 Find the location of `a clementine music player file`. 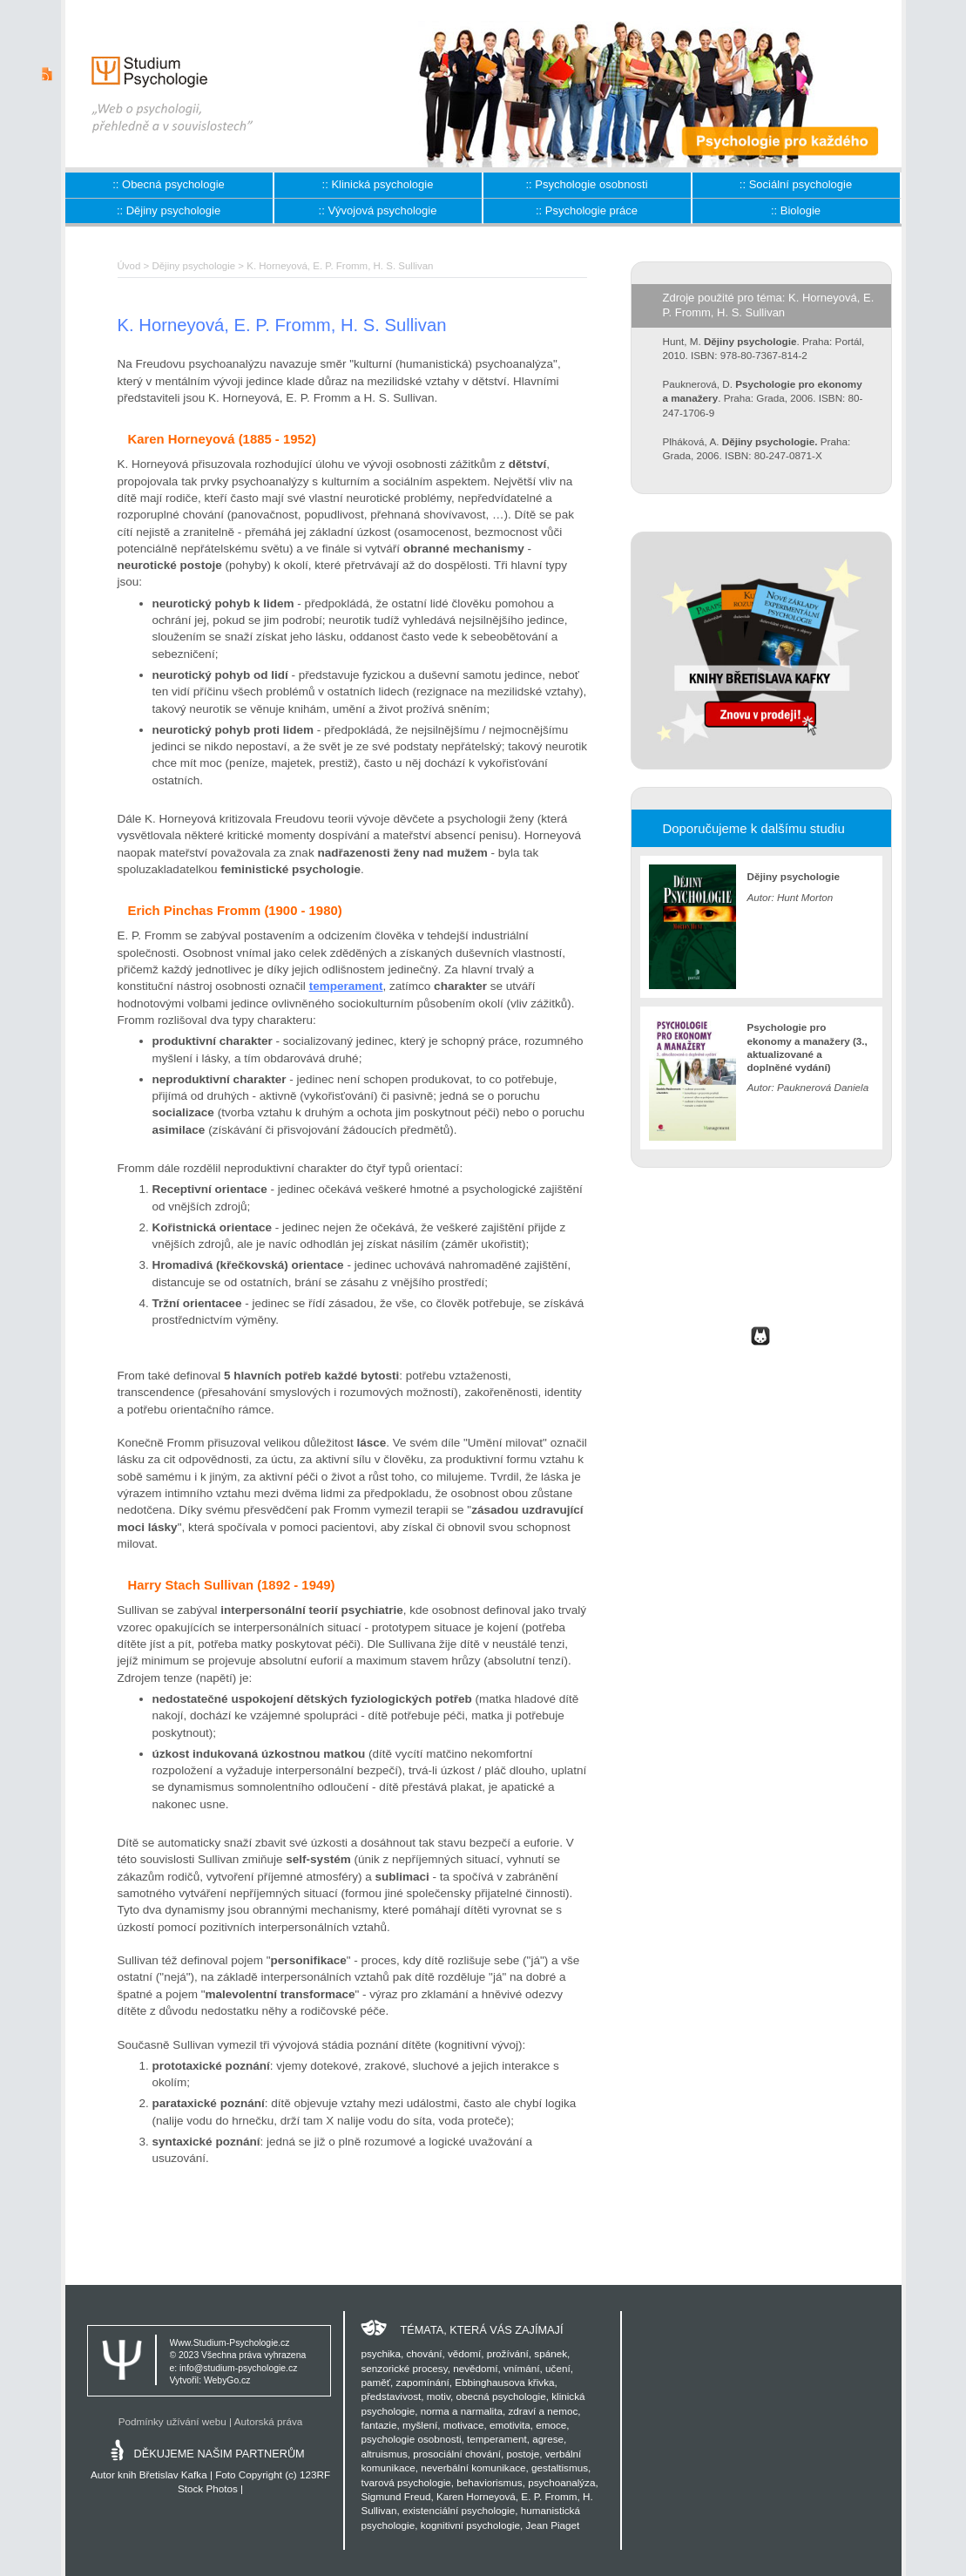

a clementine music player file is located at coordinates (47, 74).